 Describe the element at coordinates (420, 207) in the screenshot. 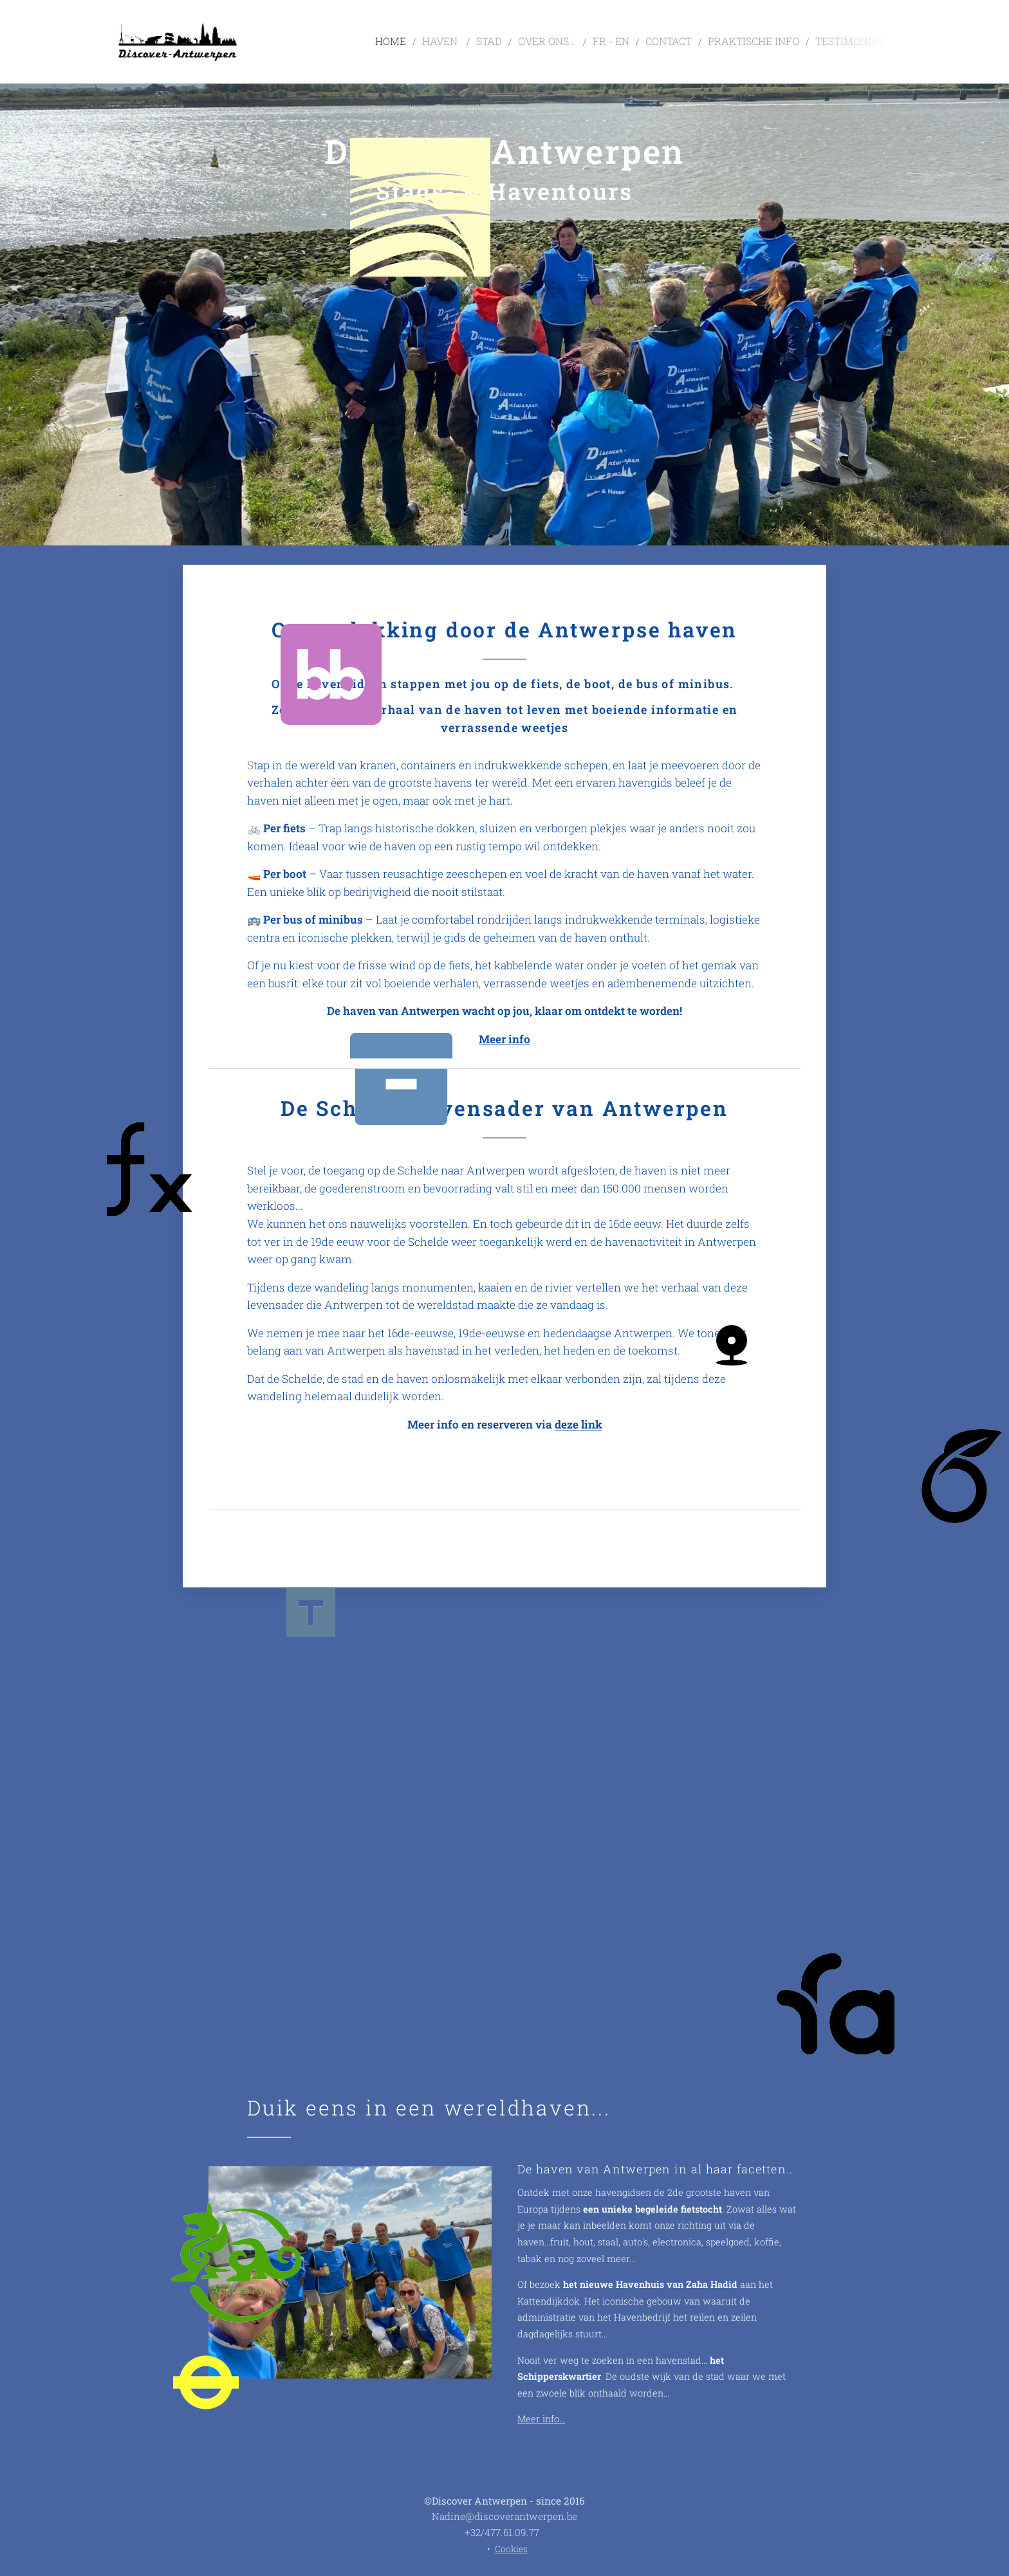

I see `open the Copa Airlines app` at that location.